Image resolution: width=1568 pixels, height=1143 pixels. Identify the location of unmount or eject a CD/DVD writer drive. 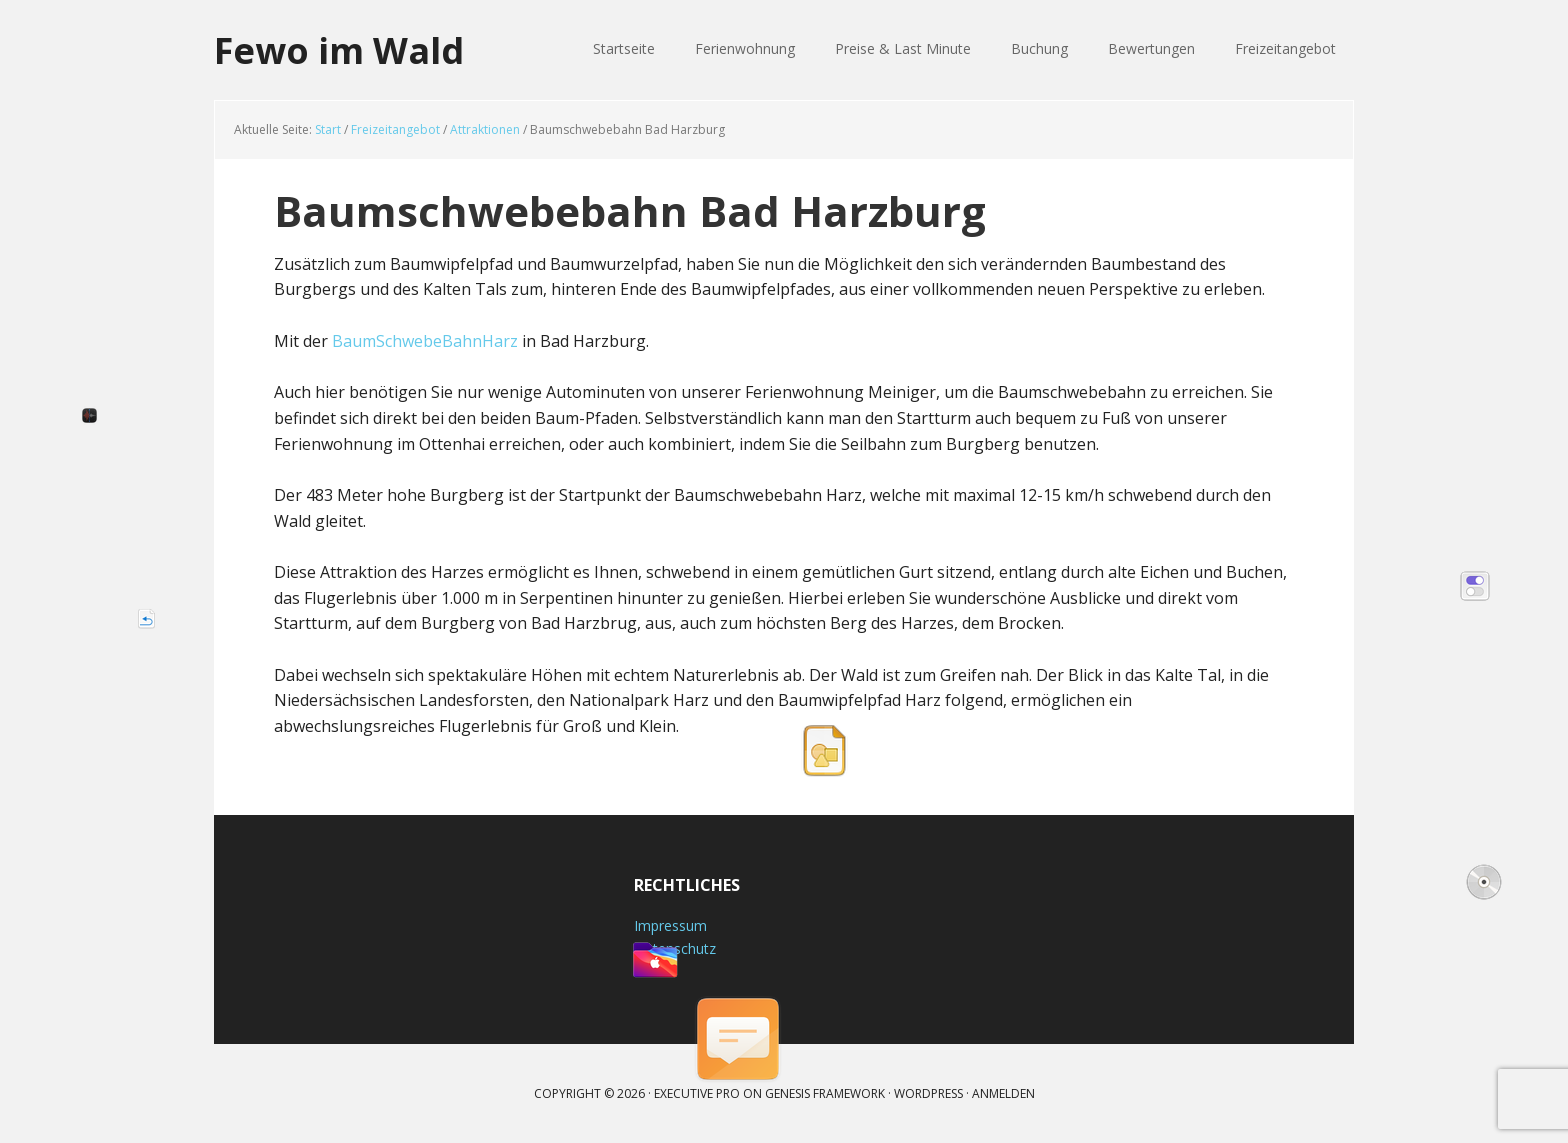
(1484, 882).